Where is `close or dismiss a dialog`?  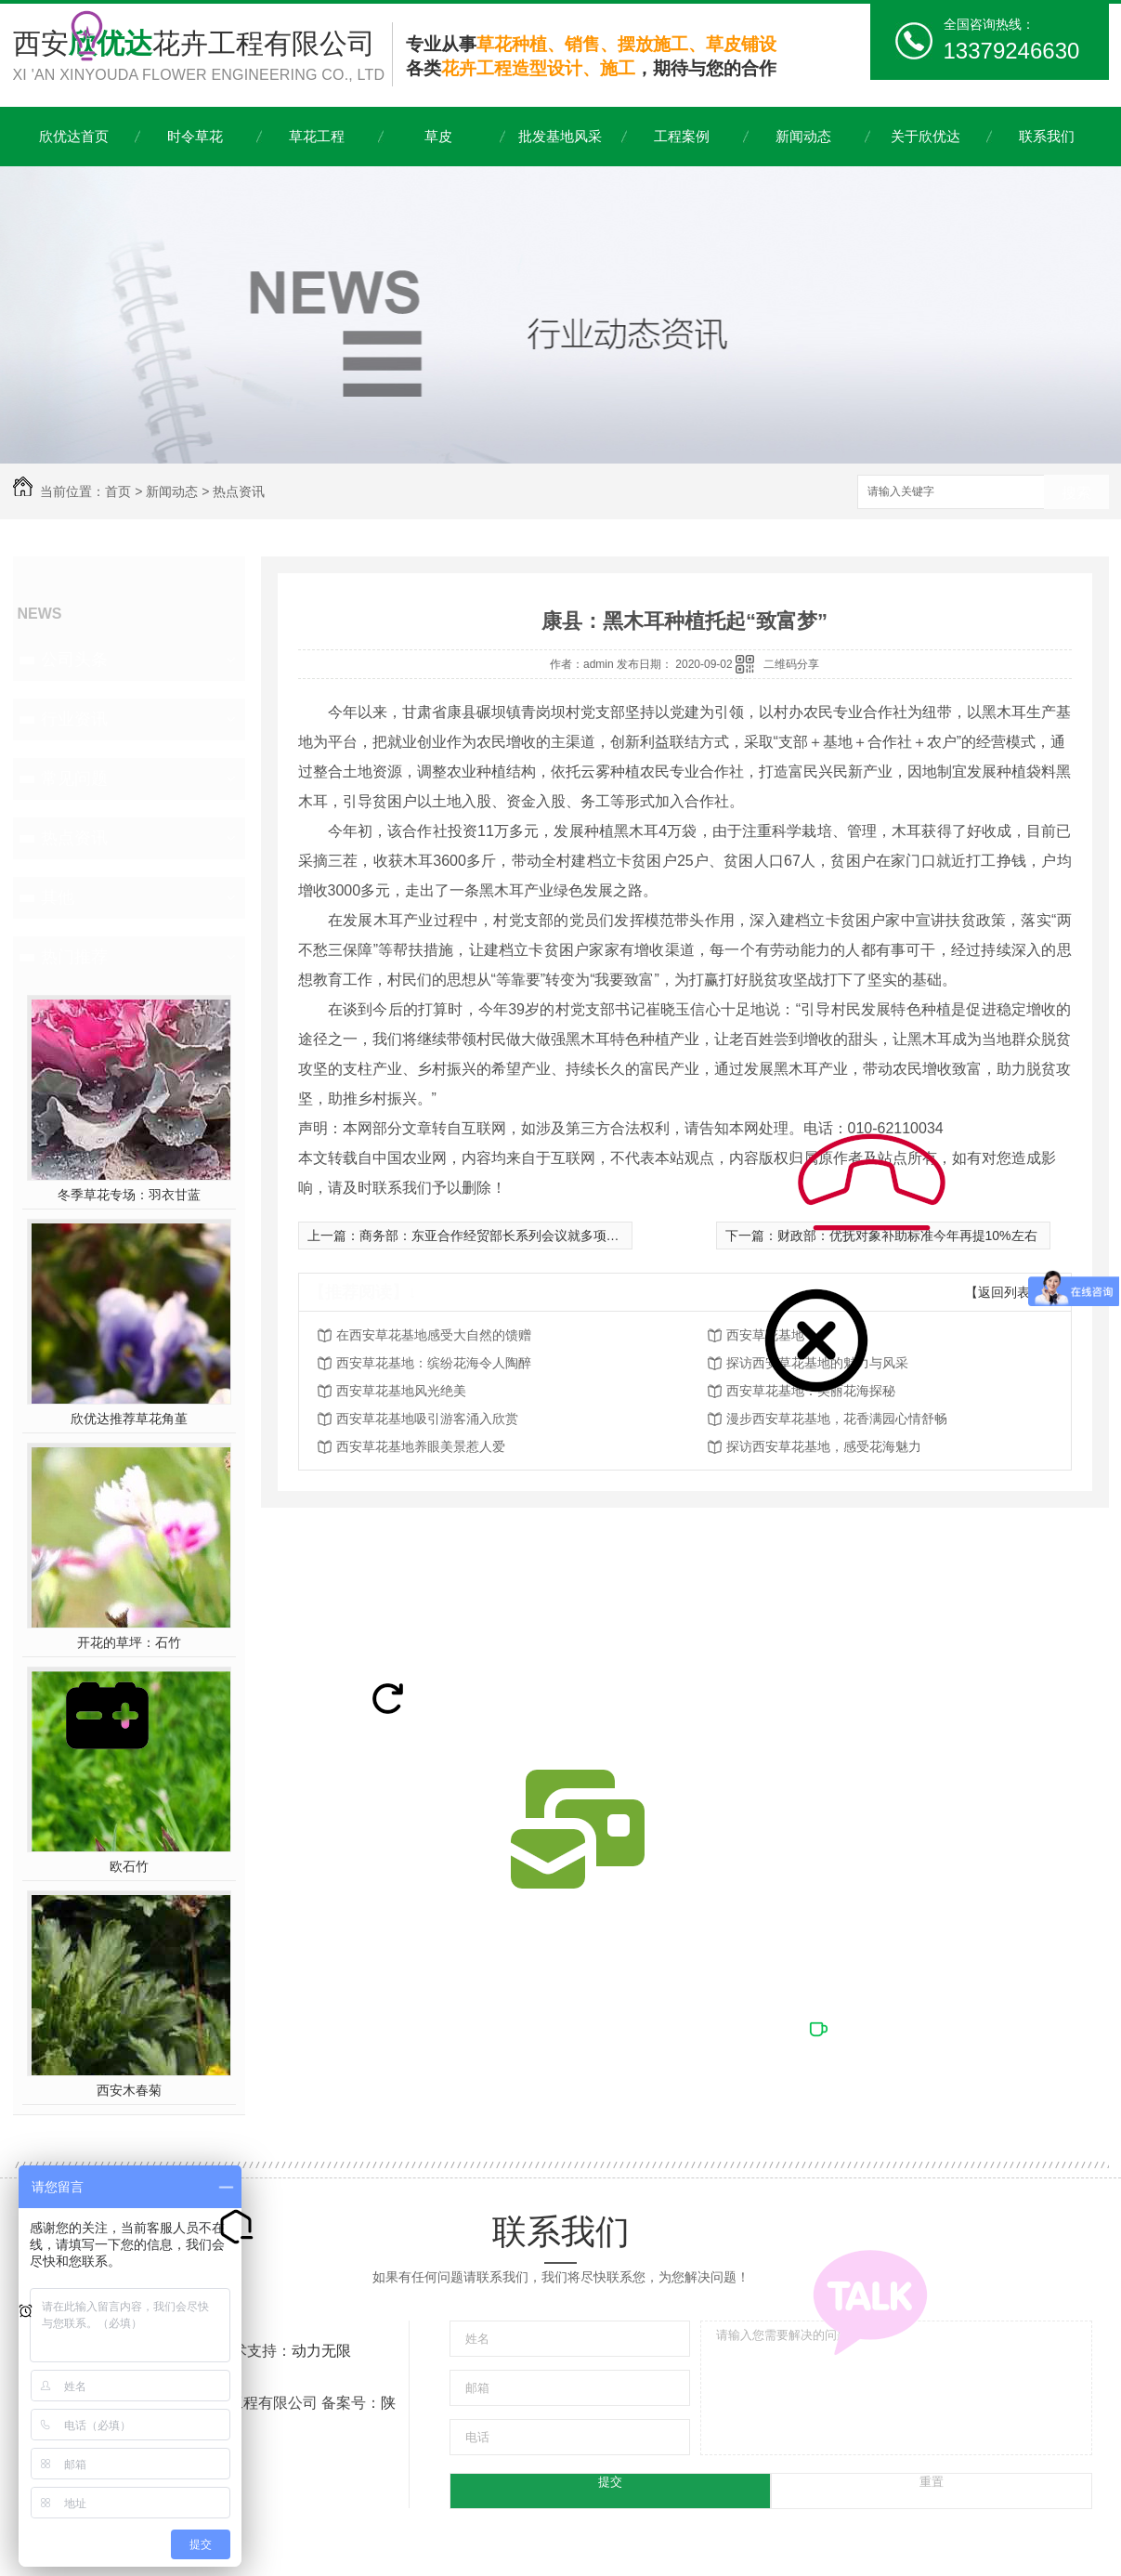 close or dismiss a dialog is located at coordinates (816, 1340).